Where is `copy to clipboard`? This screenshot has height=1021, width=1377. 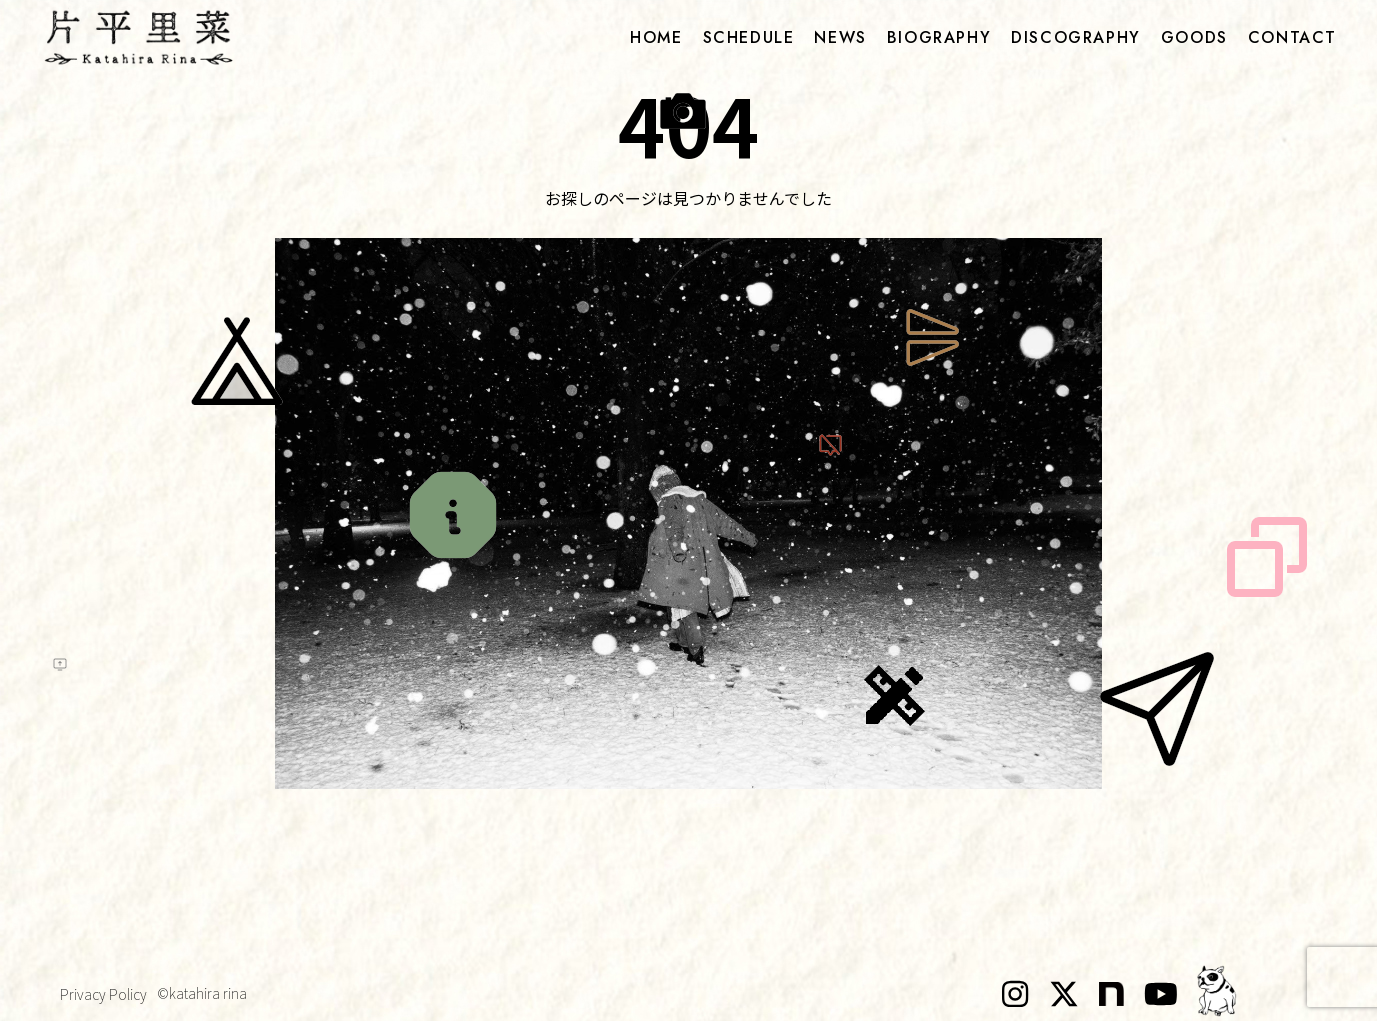
copy to clipboard is located at coordinates (1267, 557).